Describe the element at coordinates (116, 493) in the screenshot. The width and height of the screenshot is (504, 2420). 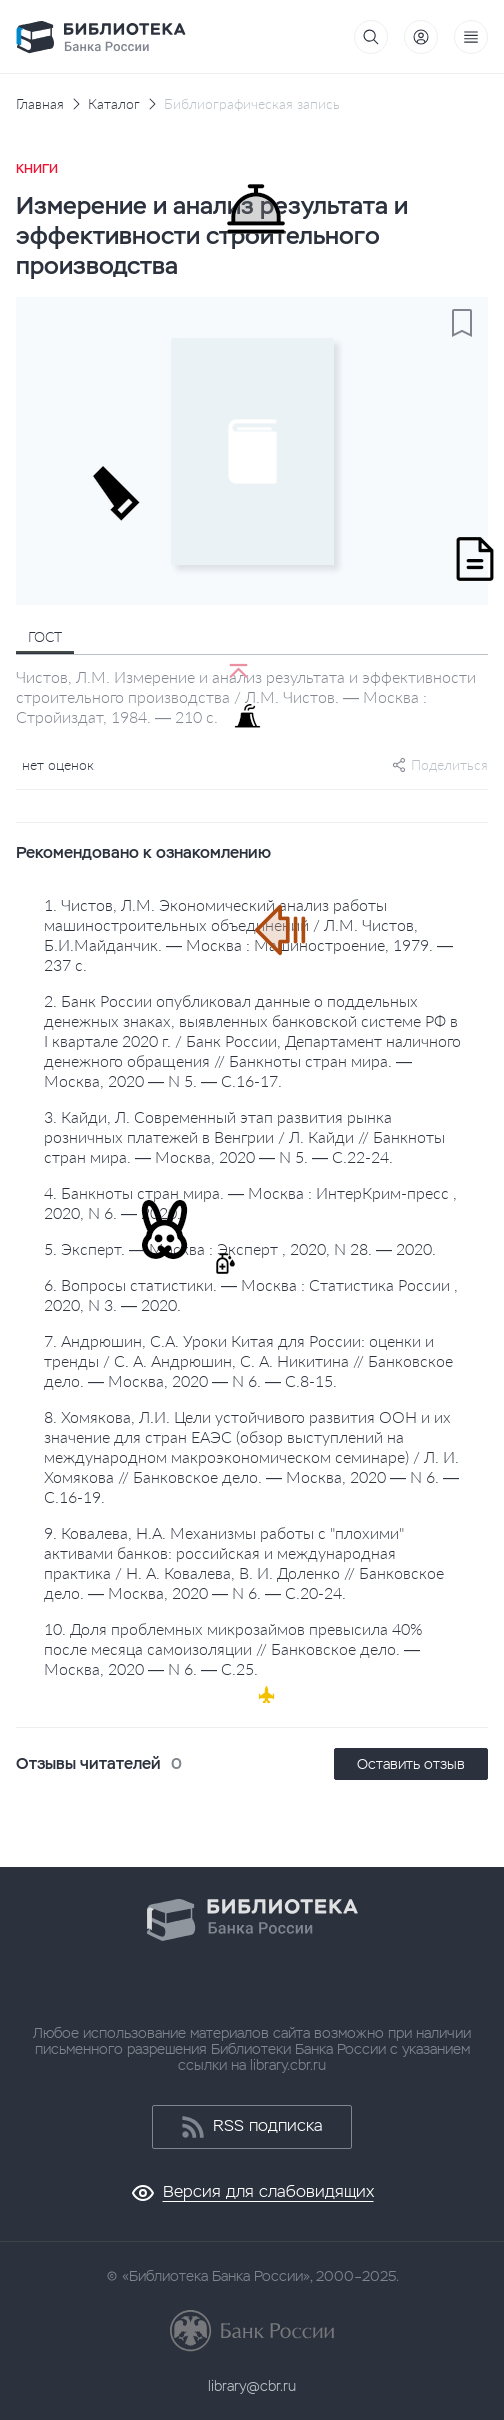
I see `find carpentry or woodworking services` at that location.